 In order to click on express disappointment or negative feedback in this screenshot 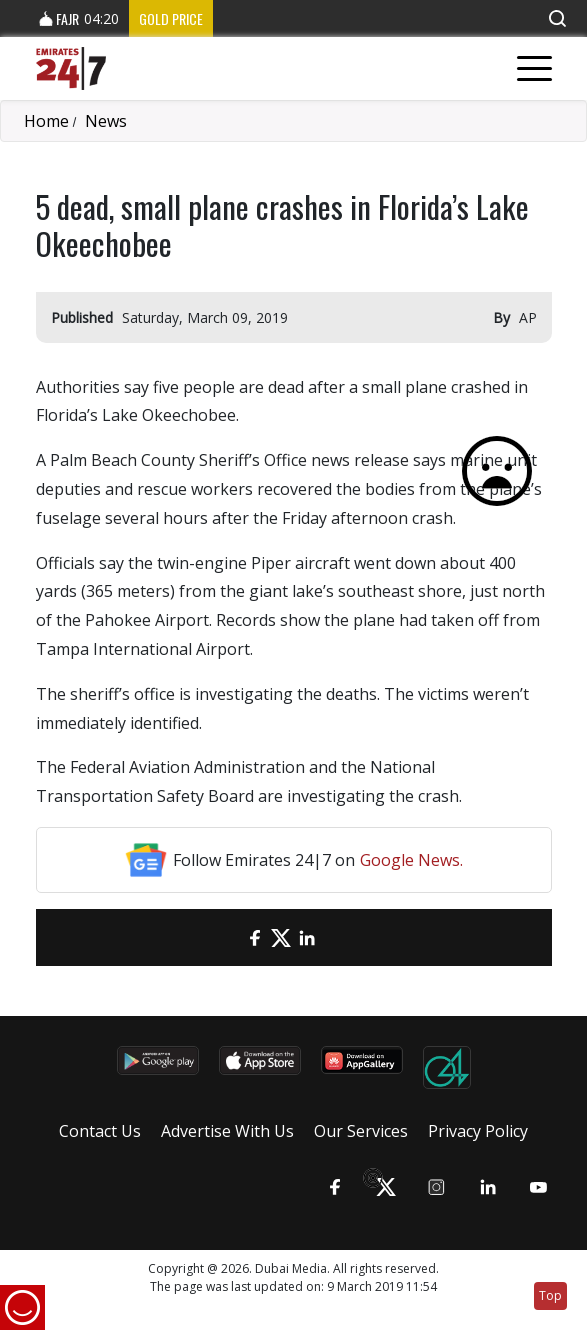, I will do `click(497, 471)`.